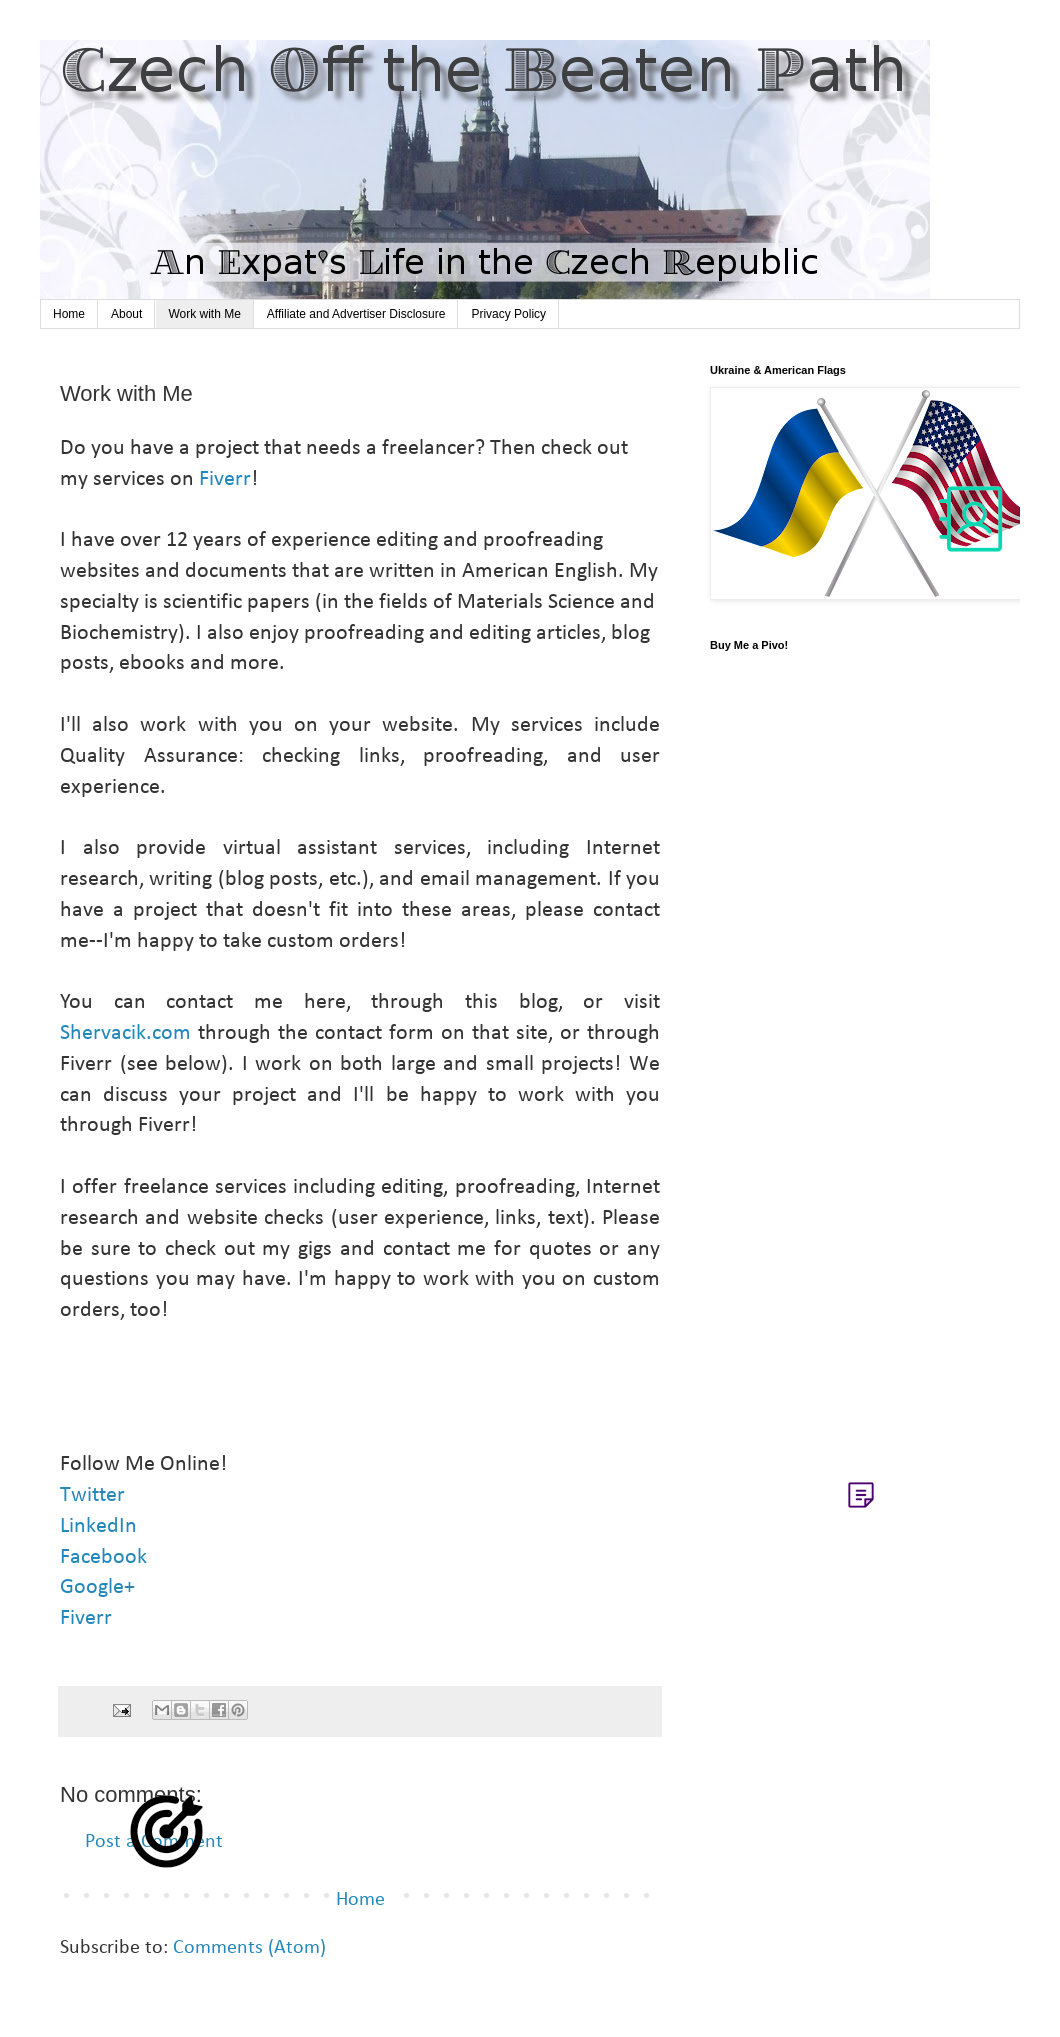 Image resolution: width=1060 pixels, height=2037 pixels. Describe the element at coordinates (861, 1495) in the screenshot. I see `create a new note` at that location.